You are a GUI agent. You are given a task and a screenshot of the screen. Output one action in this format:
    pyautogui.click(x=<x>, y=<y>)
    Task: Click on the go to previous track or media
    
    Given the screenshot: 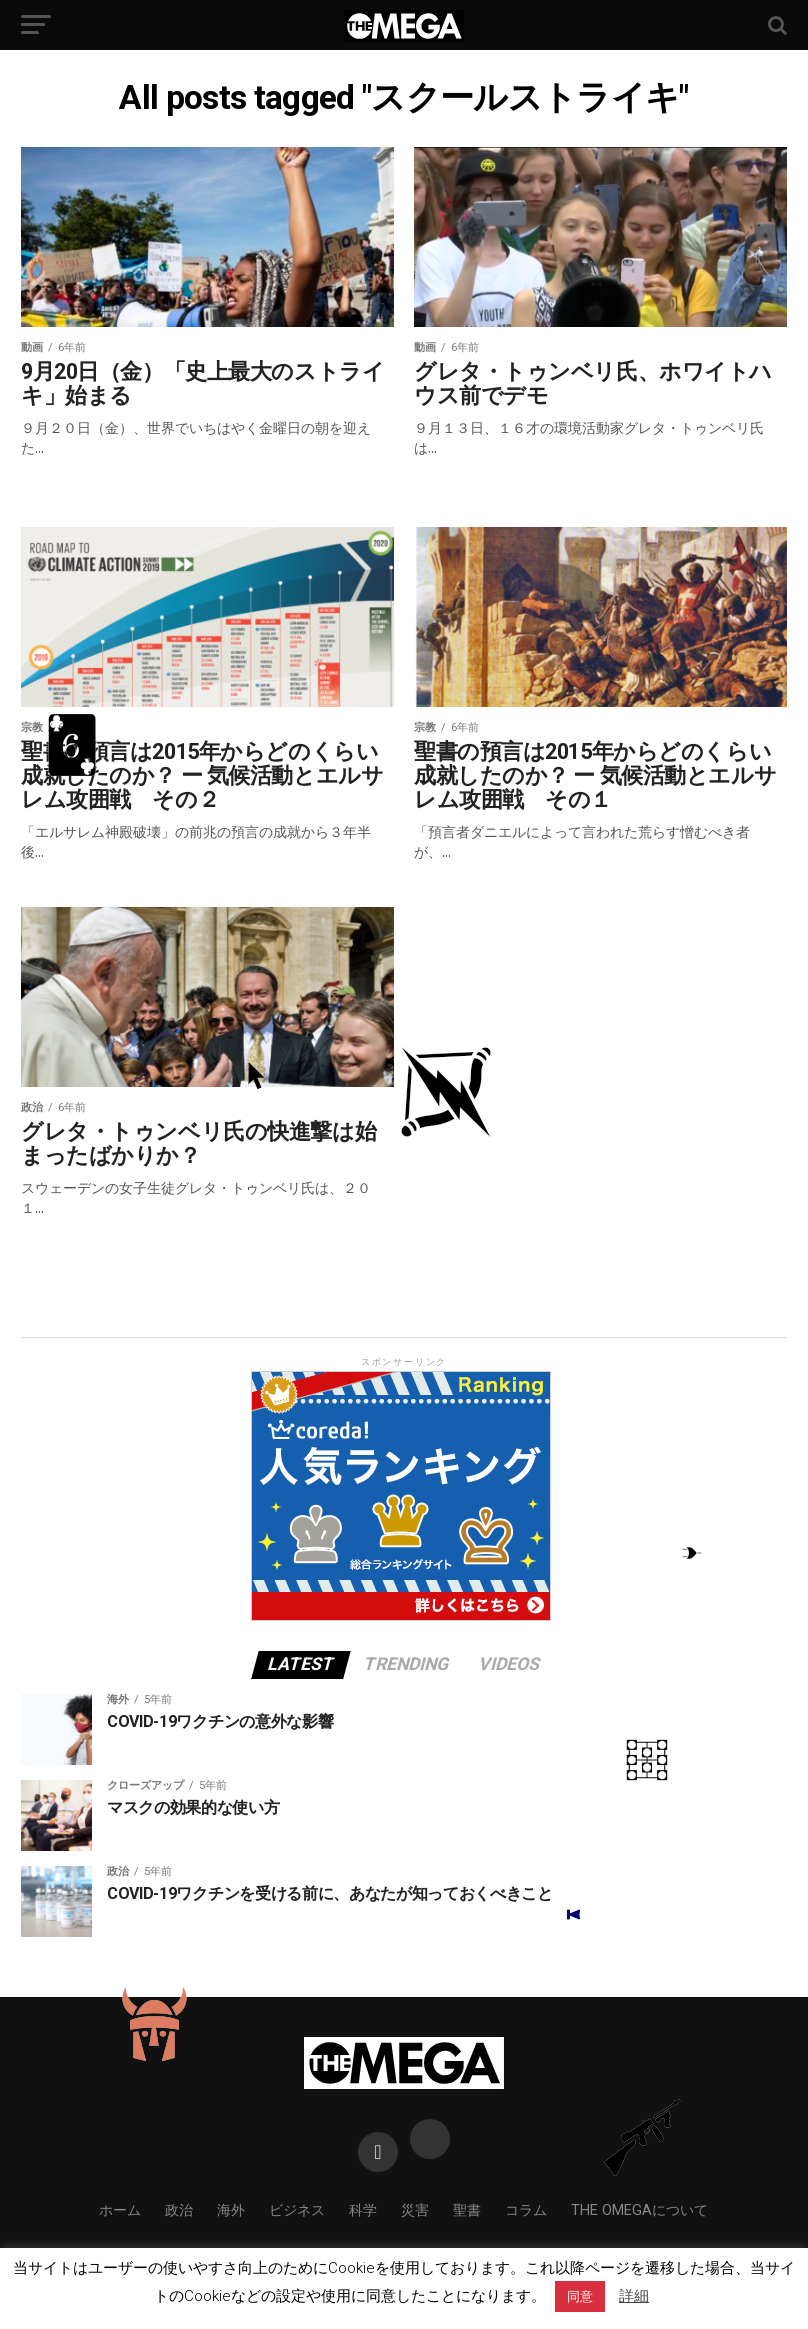 What is the action you would take?
    pyautogui.click(x=573, y=1914)
    